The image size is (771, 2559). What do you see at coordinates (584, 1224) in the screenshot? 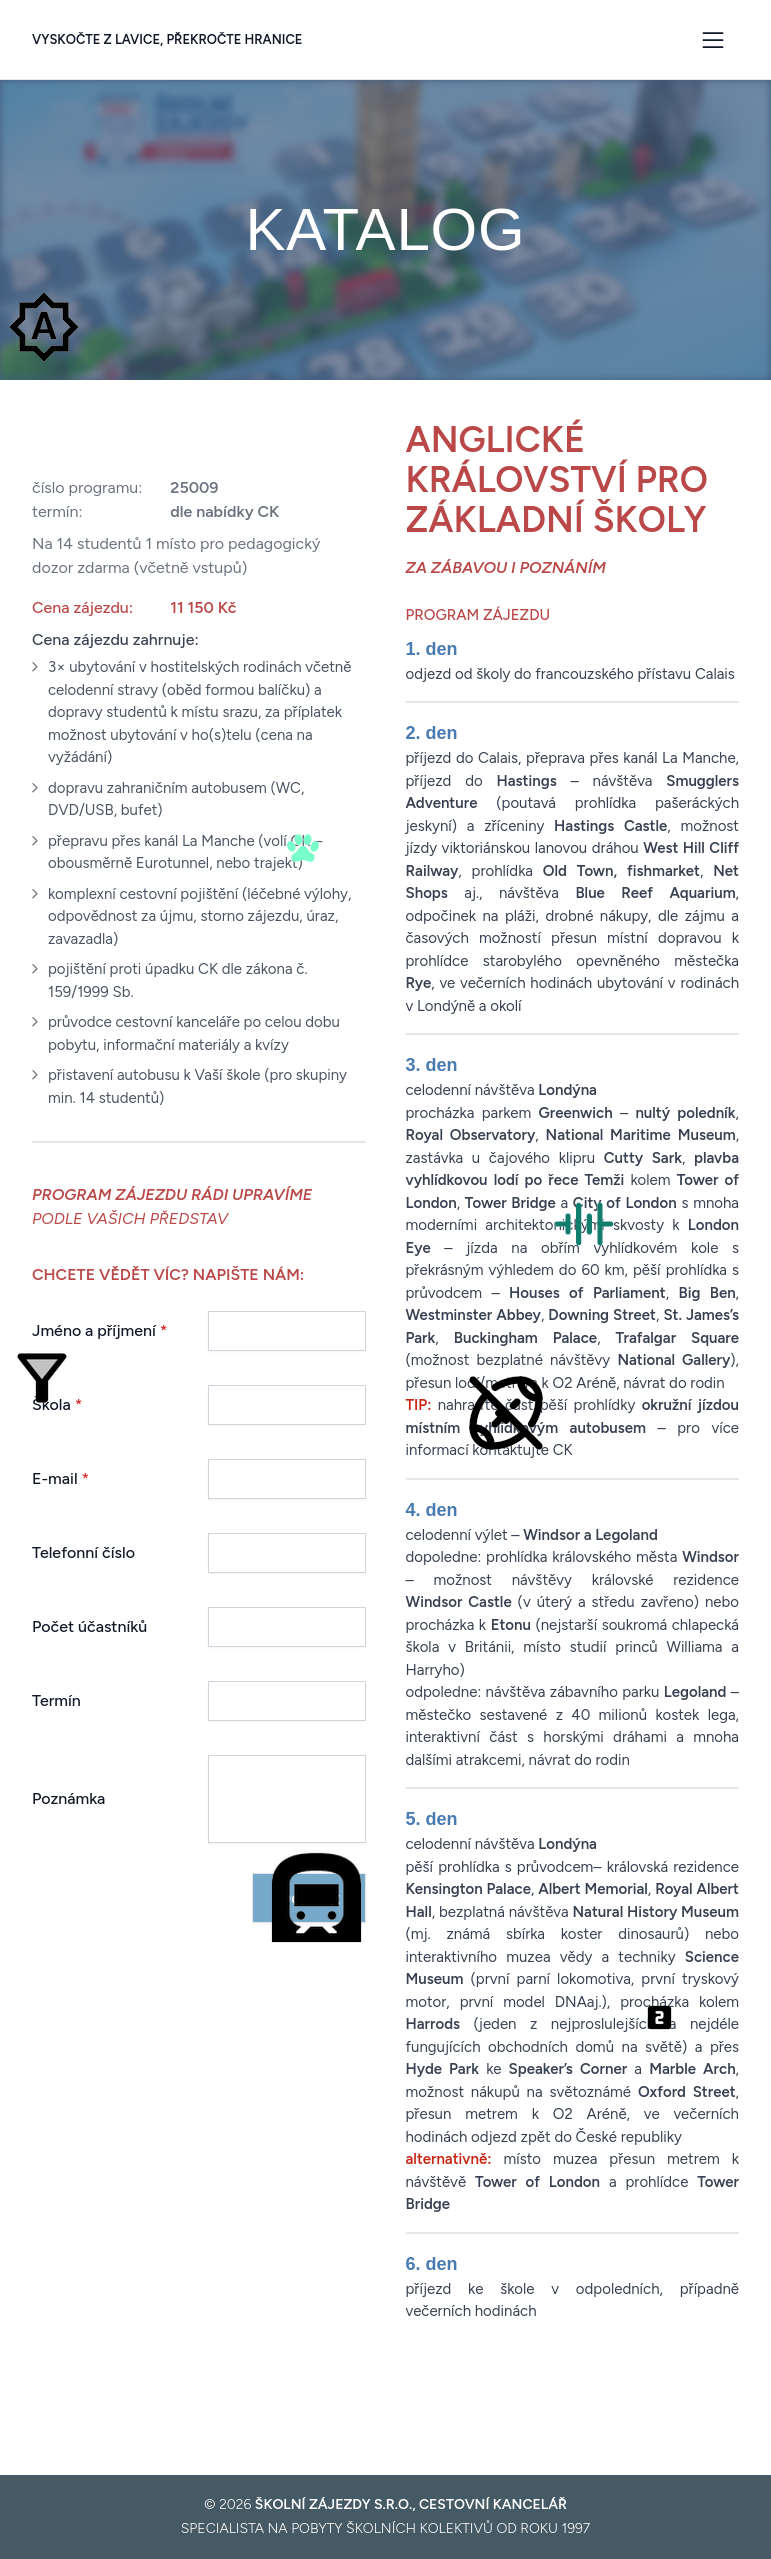
I see `view battery circuit or power connection status` at bounding box center [584, 1224].